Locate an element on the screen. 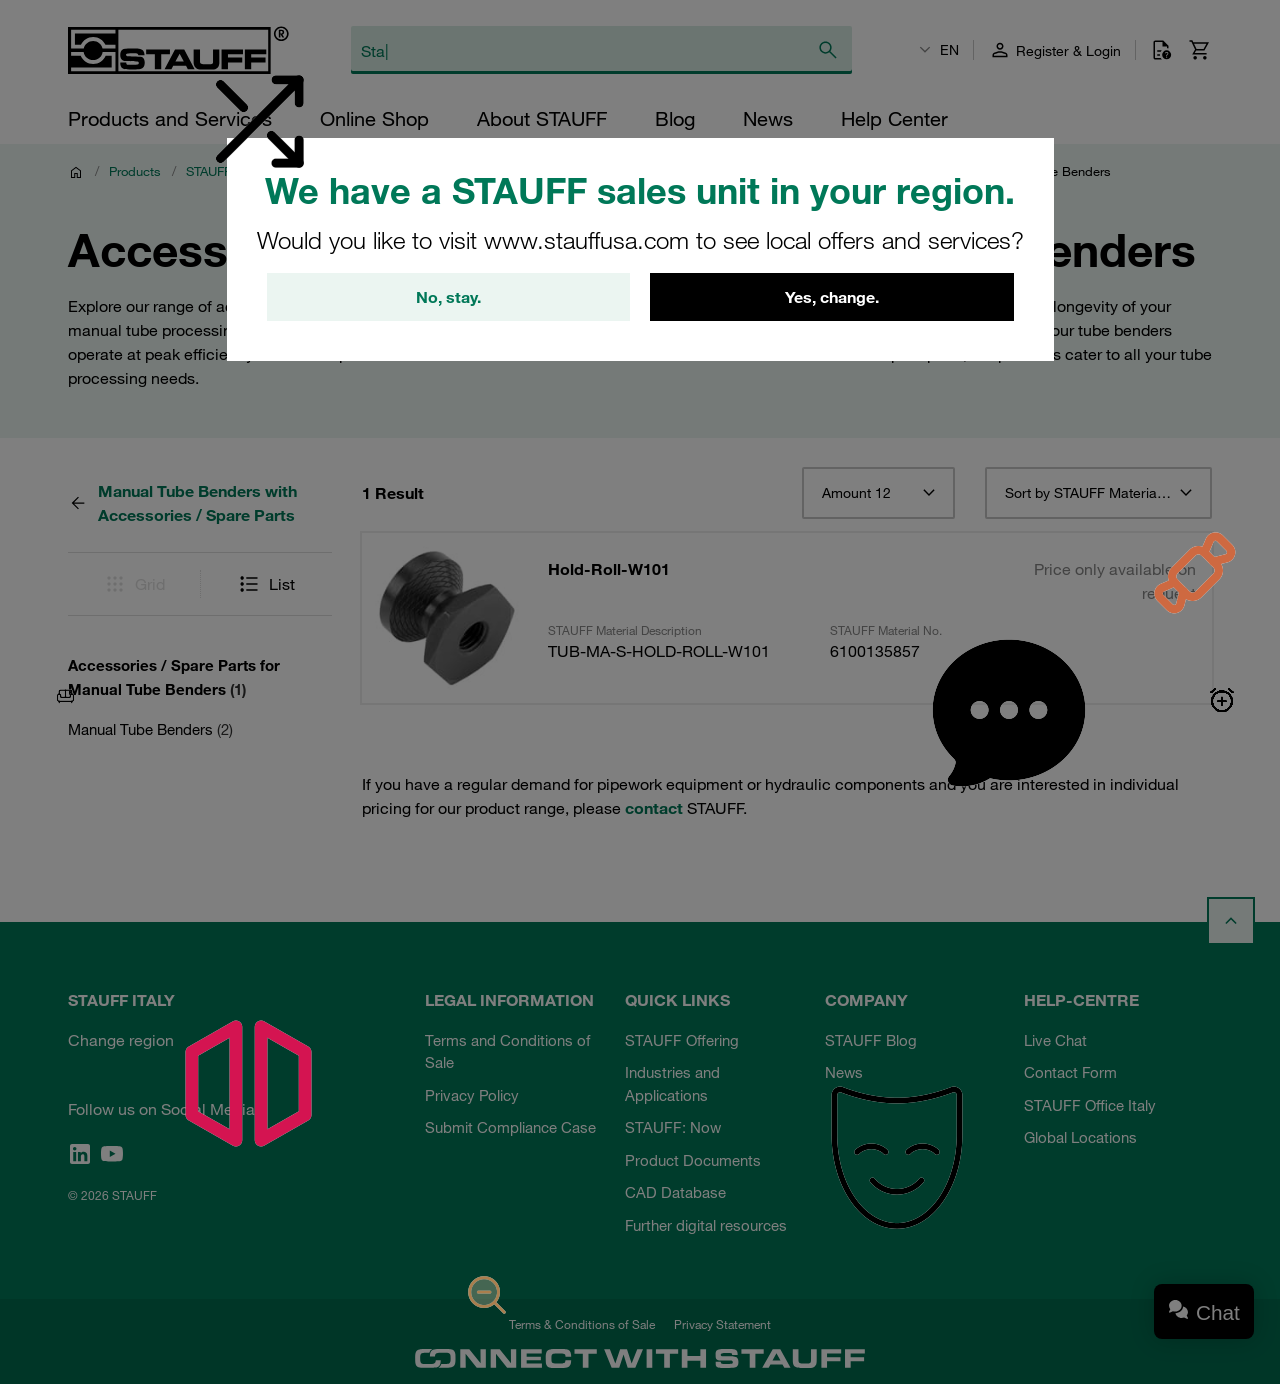 The height and width of the screenshot is (1384, 1280). MetaBrainz logo is located at coordinates (248, 1083).